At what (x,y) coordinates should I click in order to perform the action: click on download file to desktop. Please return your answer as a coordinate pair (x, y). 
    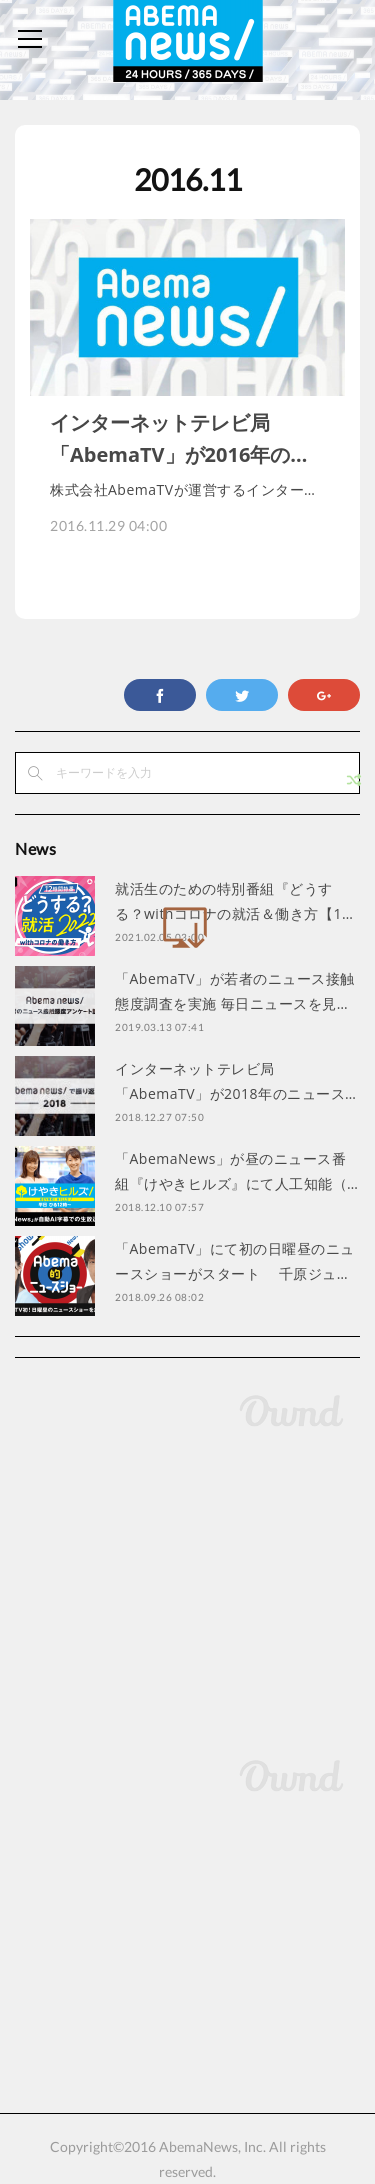
    Looking at the image, I should click on (185, 926).